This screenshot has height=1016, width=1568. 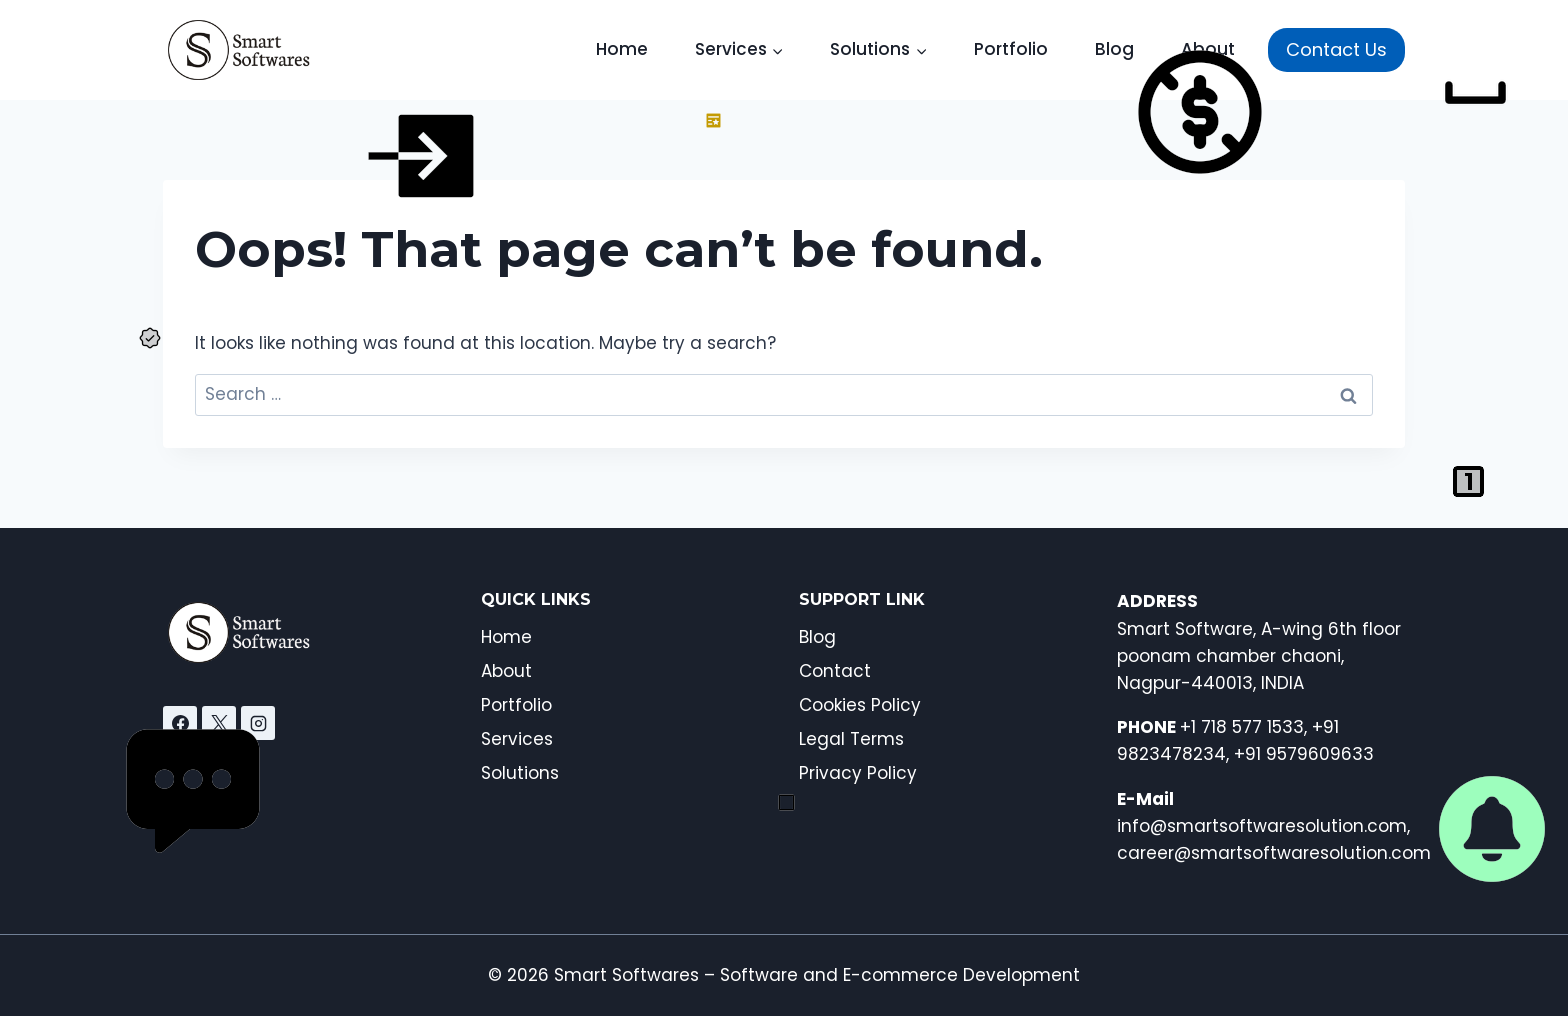 What do you see at coordinates (421, 156) in the screenshot?
I see `log in or sign in to your account` at bounding box center [421, 156].